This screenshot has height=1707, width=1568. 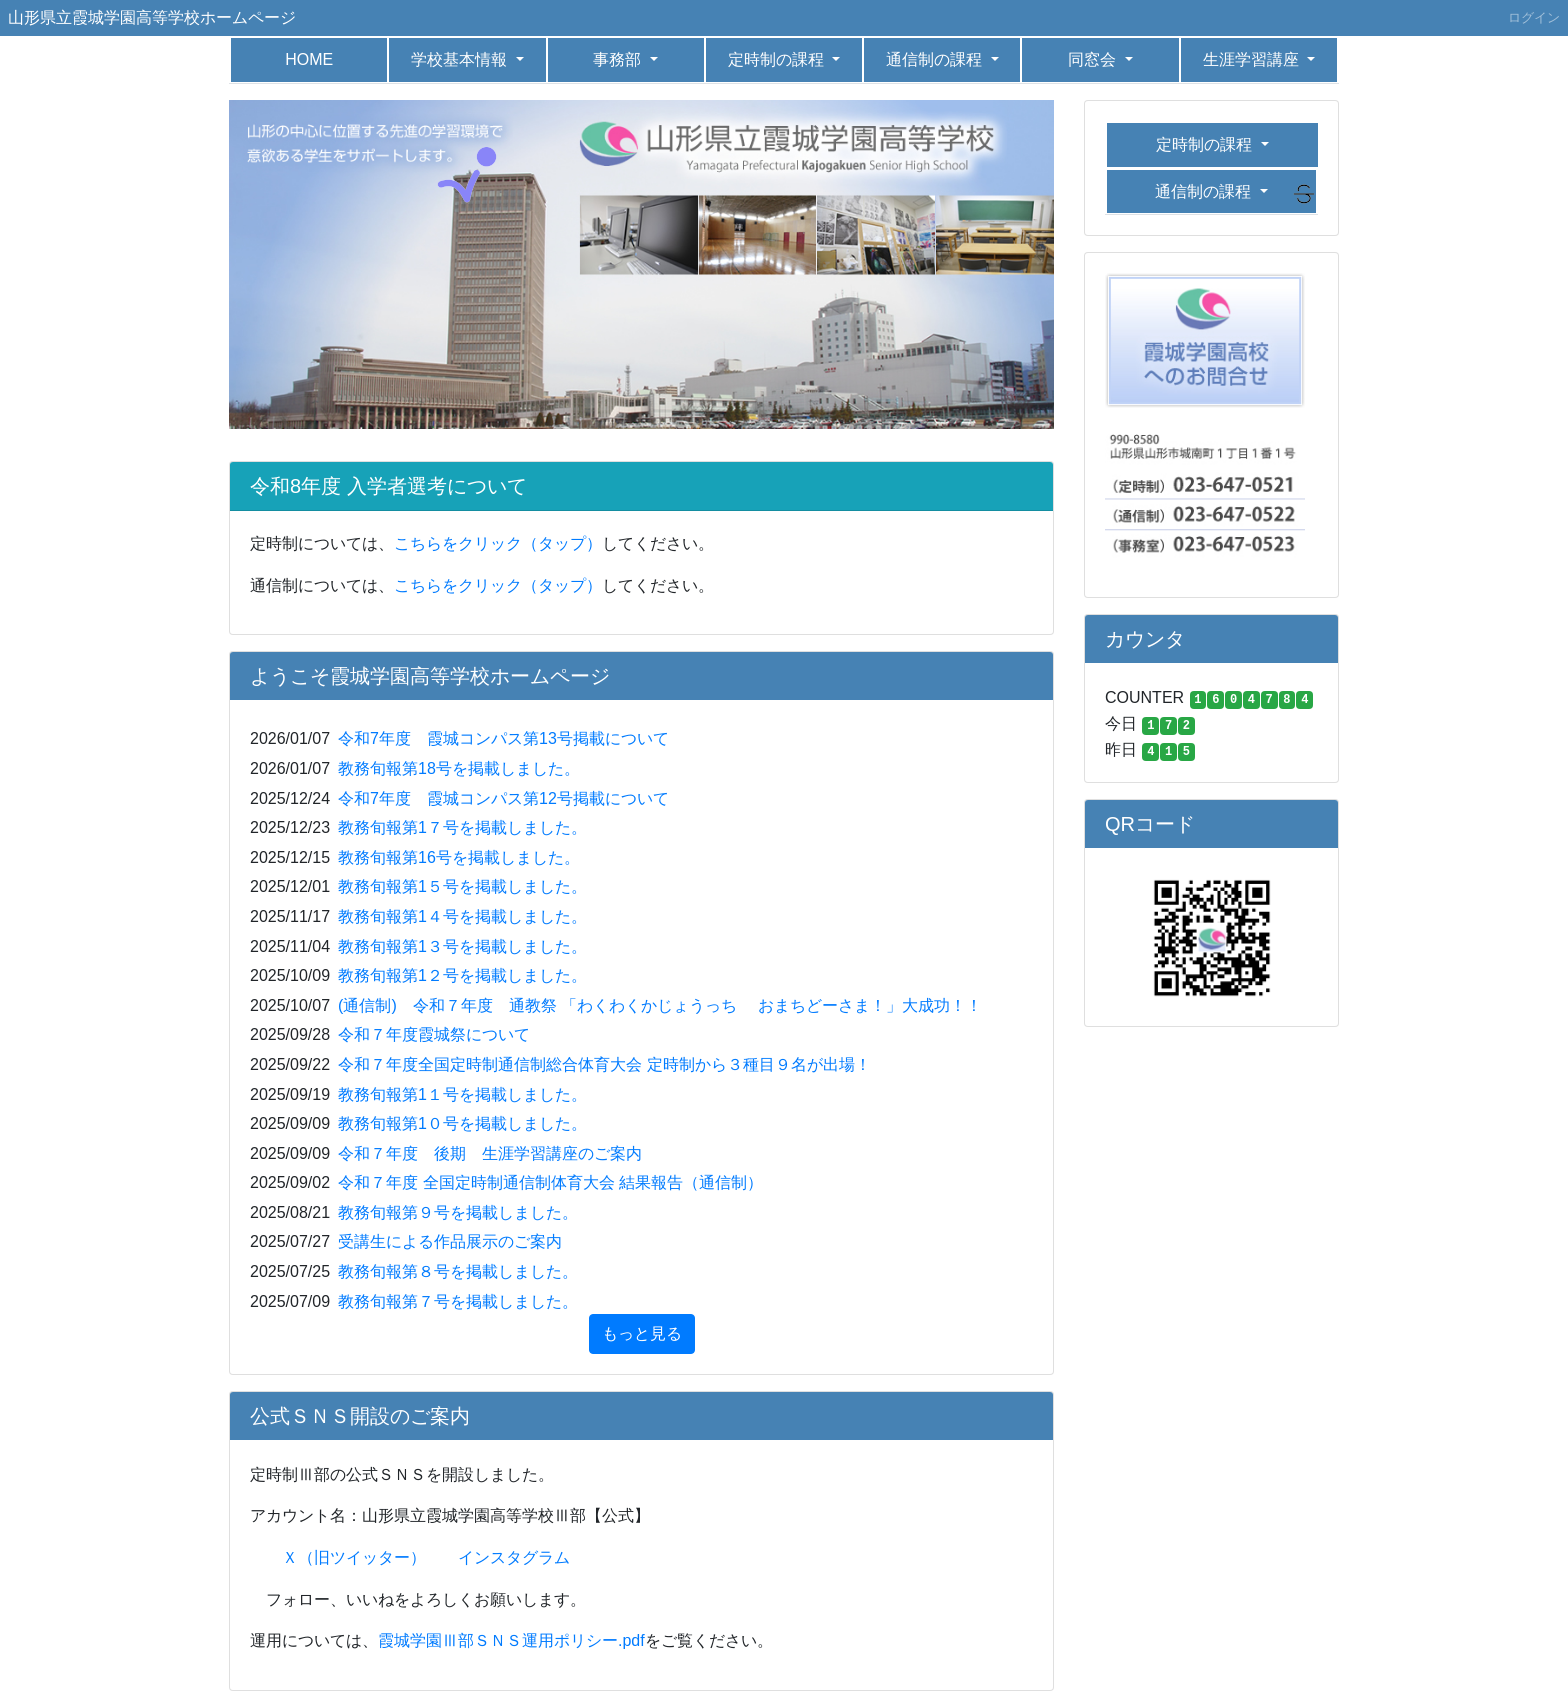 What do you see at coordinates (467, 173) in the screenshot?
I see `indicates a bounce or rebound animation to the right` at bounding box center [467, 173].